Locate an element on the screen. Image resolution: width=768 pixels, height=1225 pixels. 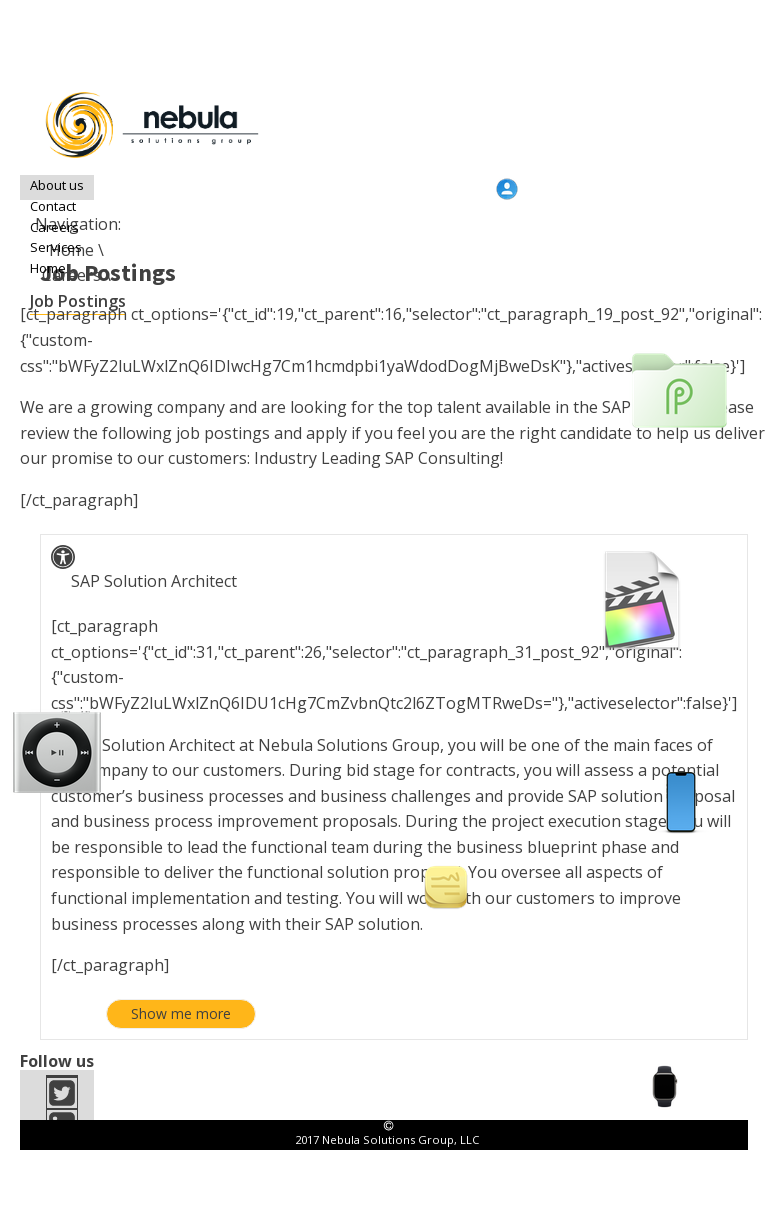
iPhone 13 device icon is located at coordinates (681, 803).